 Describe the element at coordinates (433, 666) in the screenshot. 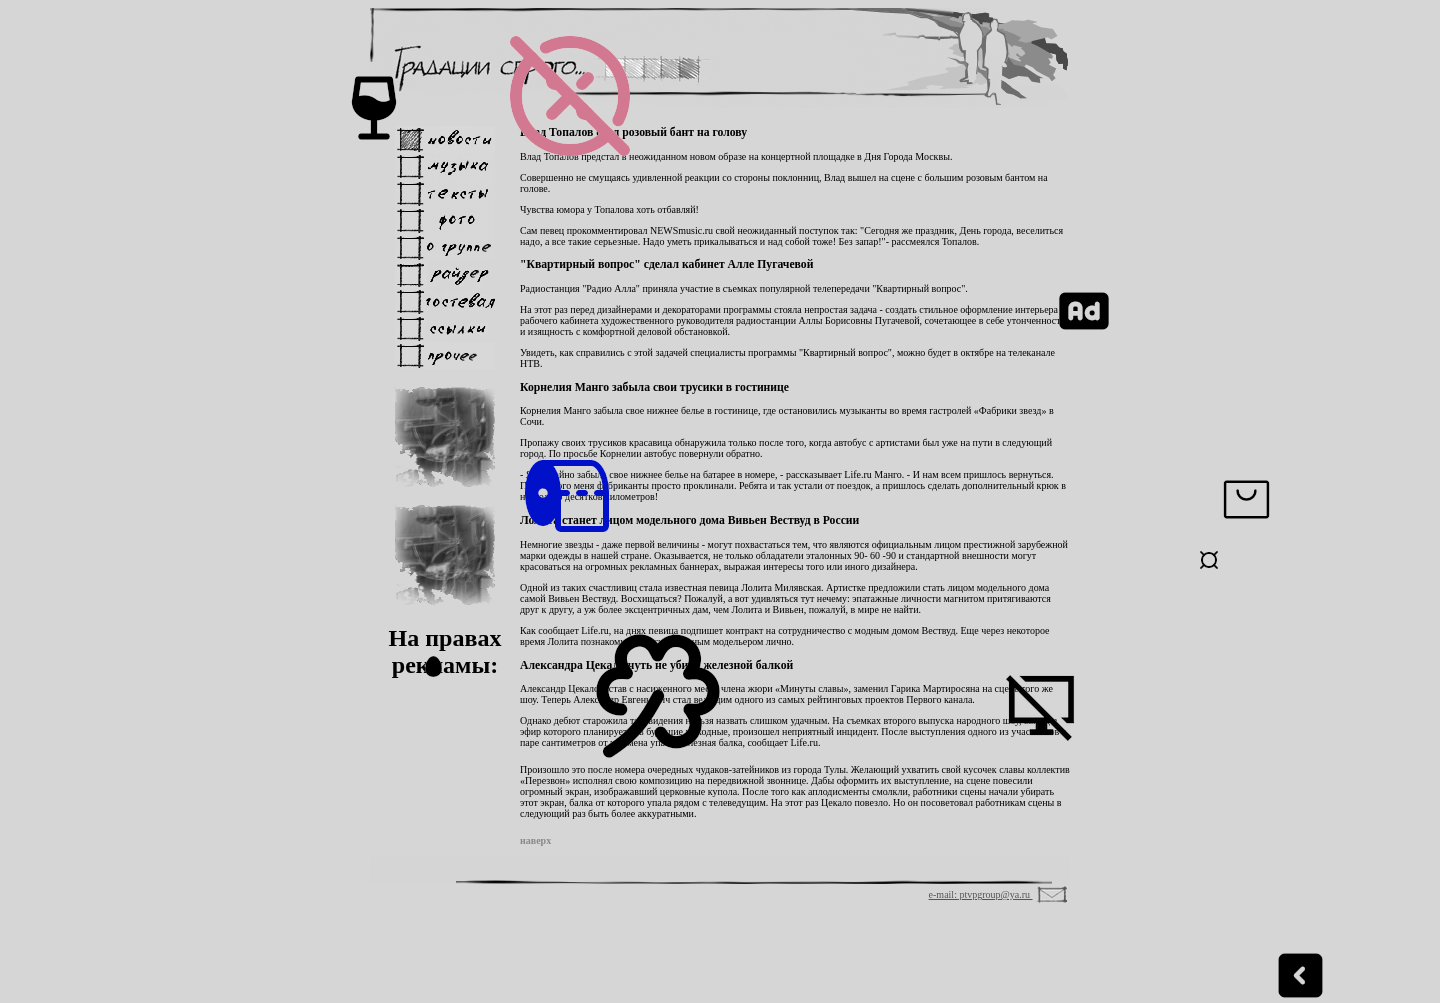

I see `indicates egg or egg-containing ingredient` at that location.